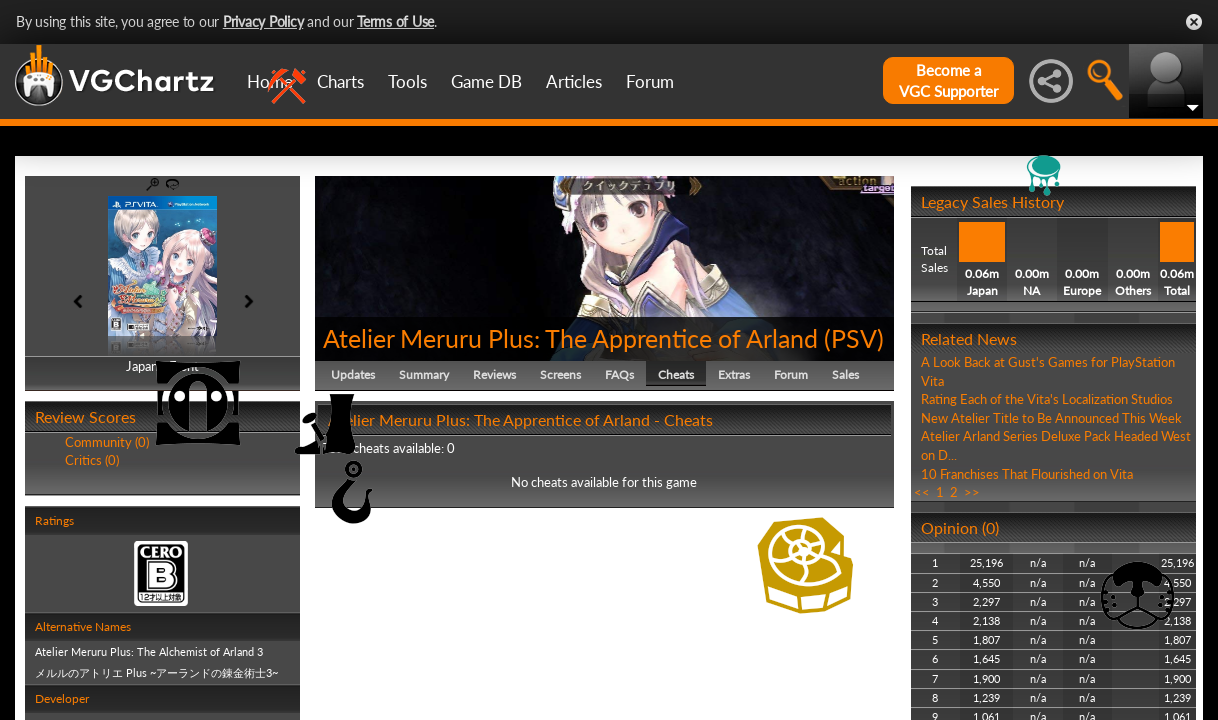 The image size is (1218, 720). What do you see at coordinates (287, 86) in the screenshot?
I see `access stone crafting menu` at bounding box center [287, 86].